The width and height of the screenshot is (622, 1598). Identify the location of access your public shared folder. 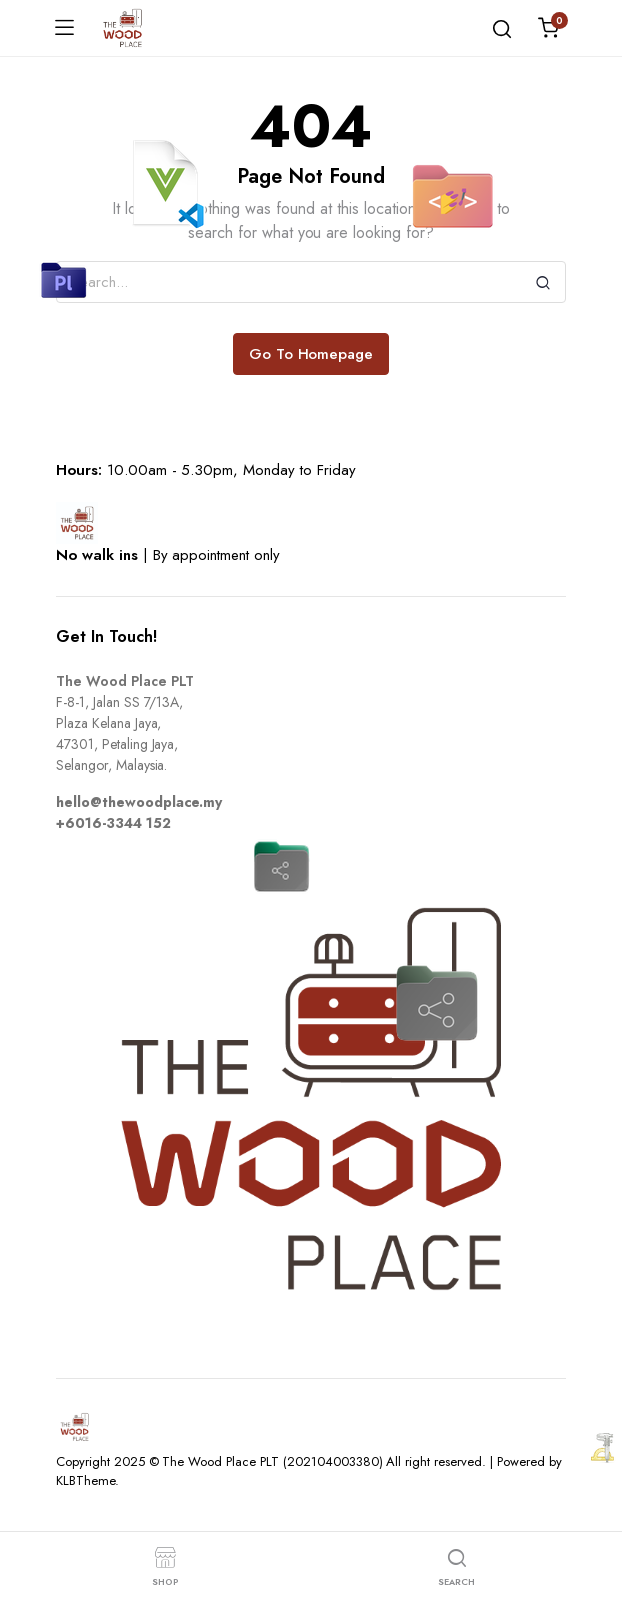
(281, 866).